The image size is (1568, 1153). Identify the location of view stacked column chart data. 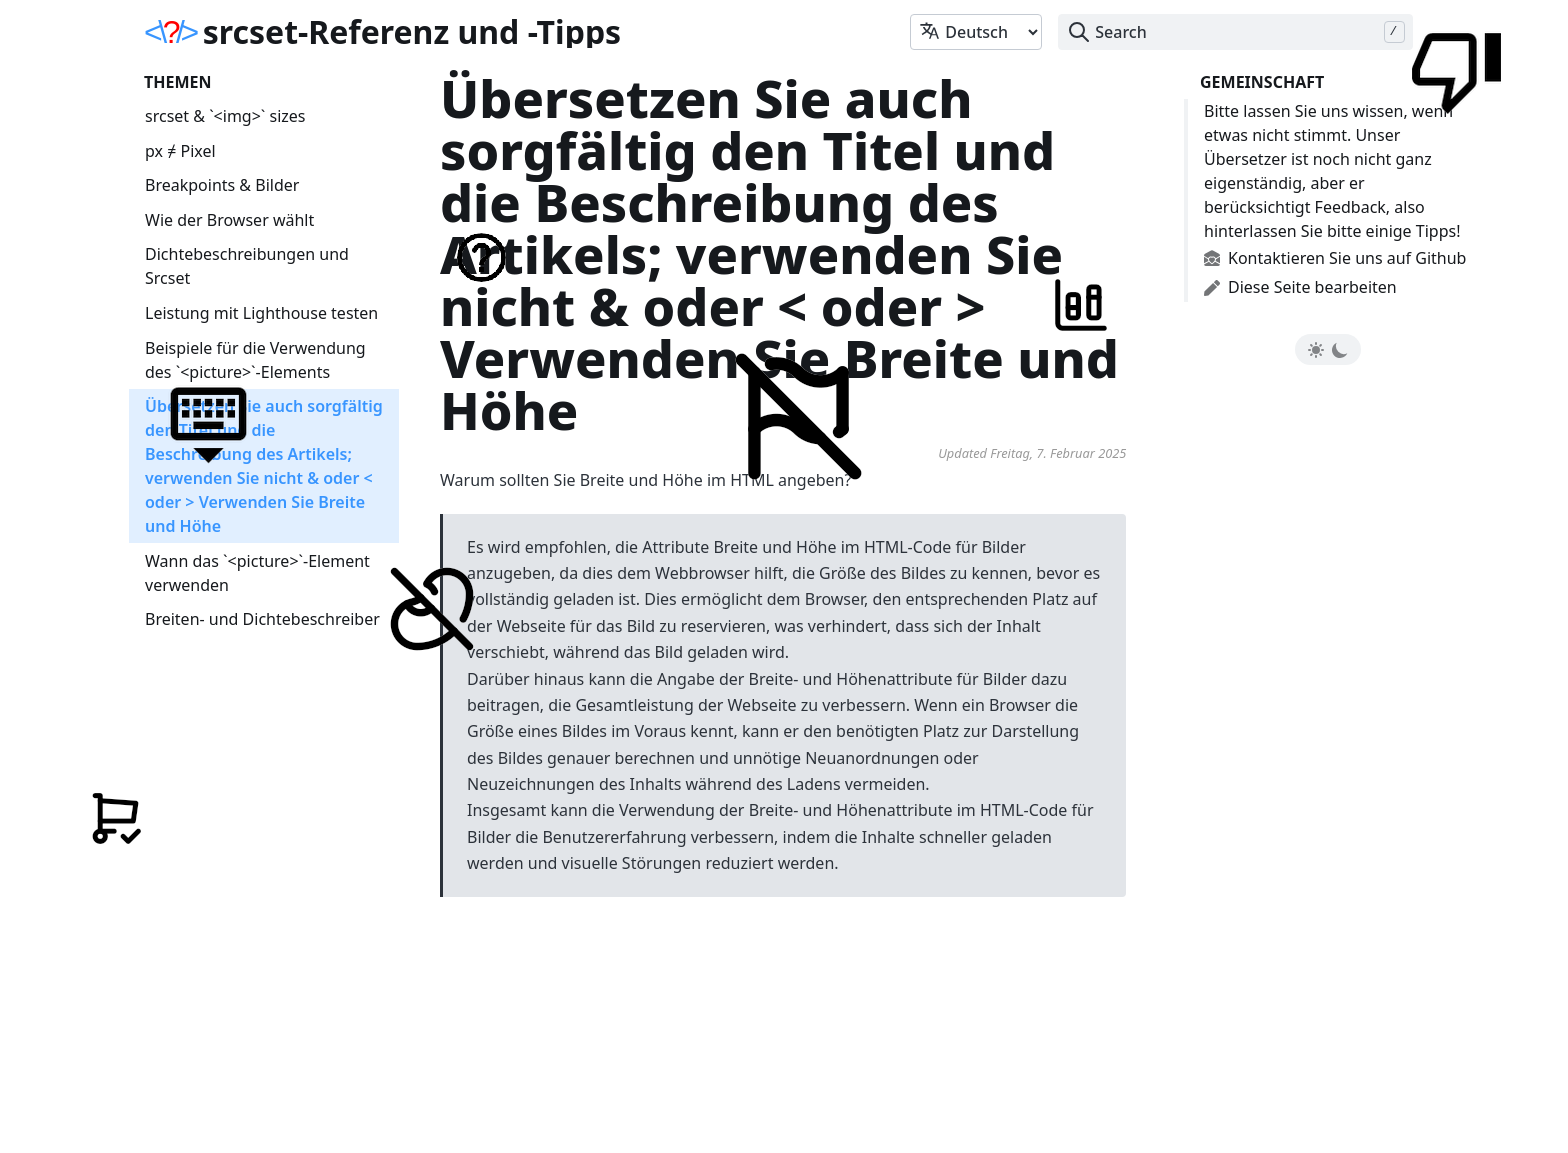
(1081, 305).